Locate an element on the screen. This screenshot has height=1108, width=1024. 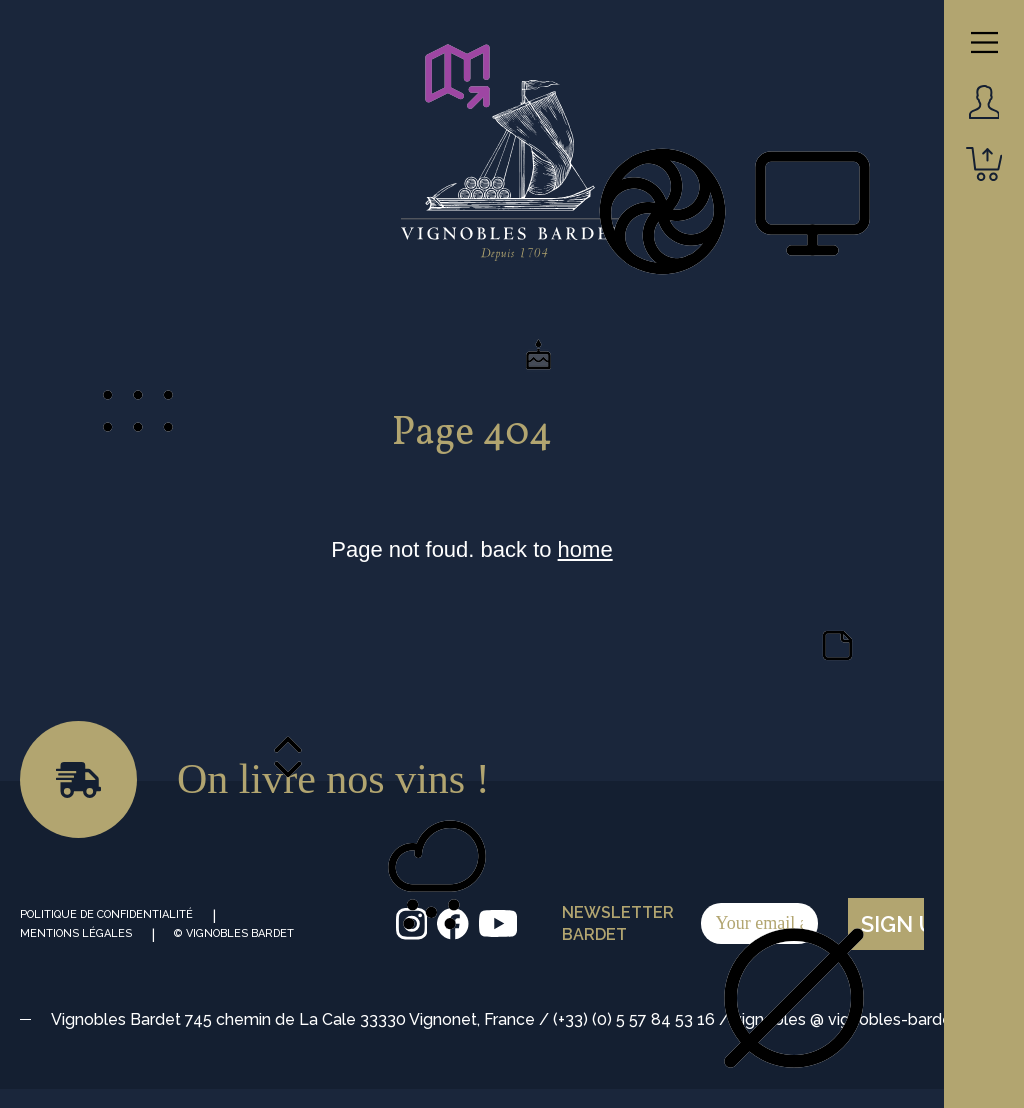
indicates snowy weather conditions is located at coordinates (437, 873).